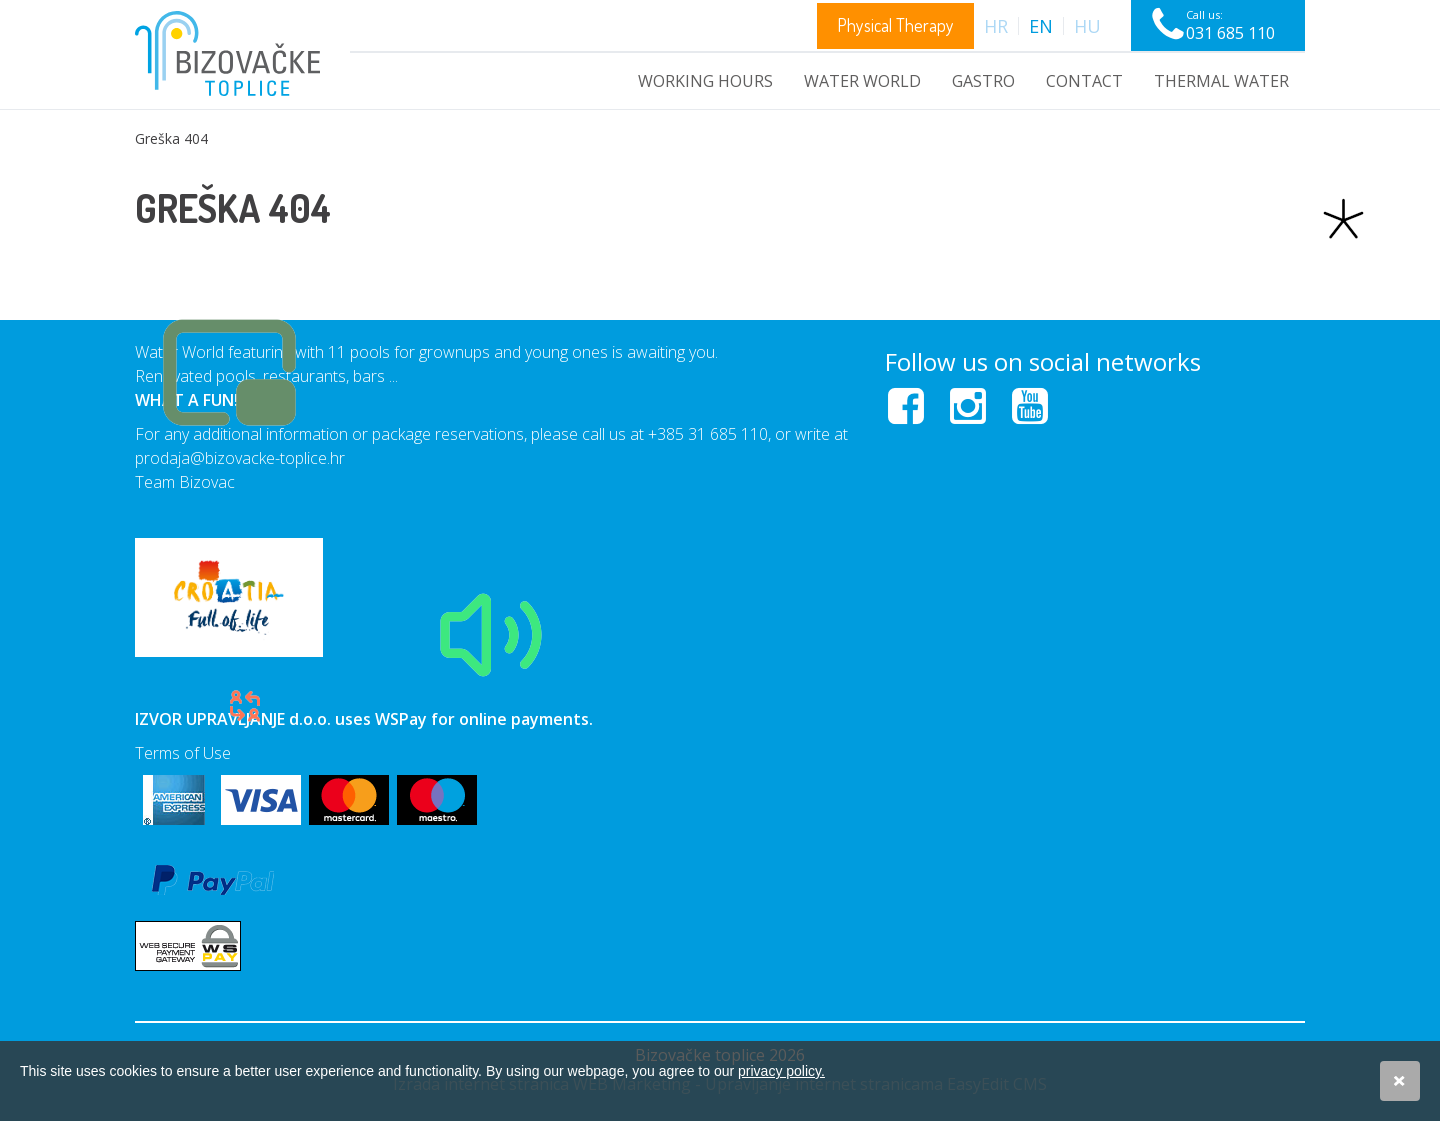 This screenshot has height=1121, width=1440. I want to click on indicates a required field in a form, so click(1343, 220).